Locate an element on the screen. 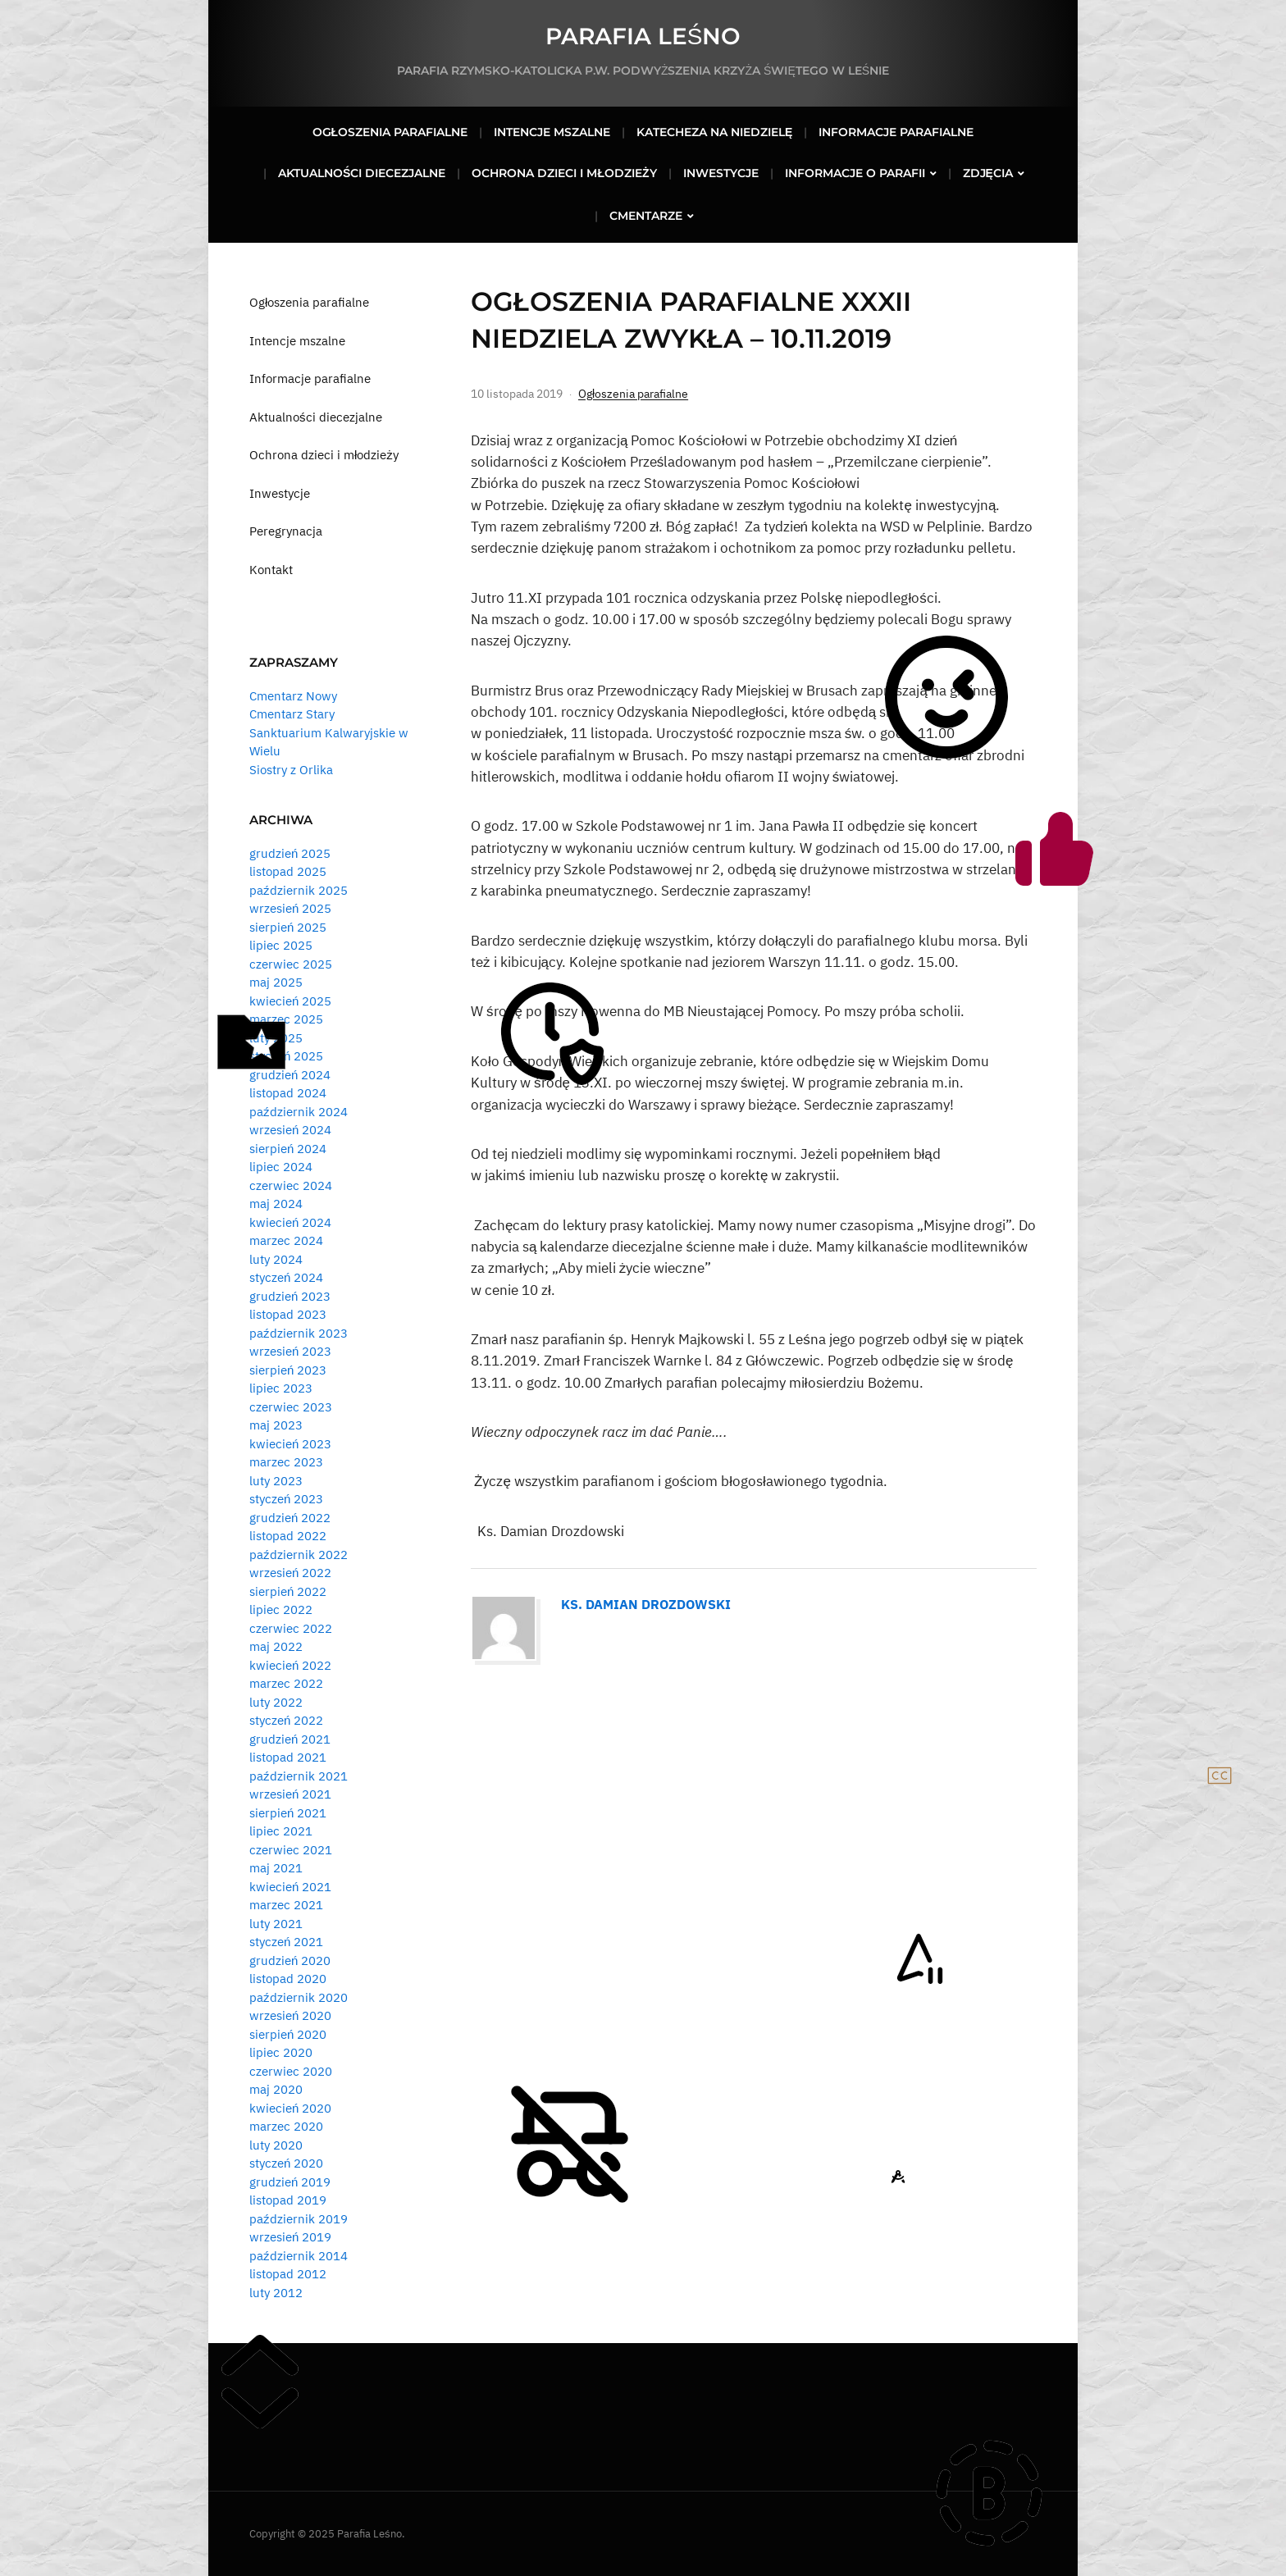 This screenshot has width=1286, height=2576. add a playful or winking emoji reaction is located at coordinates (946, 697).